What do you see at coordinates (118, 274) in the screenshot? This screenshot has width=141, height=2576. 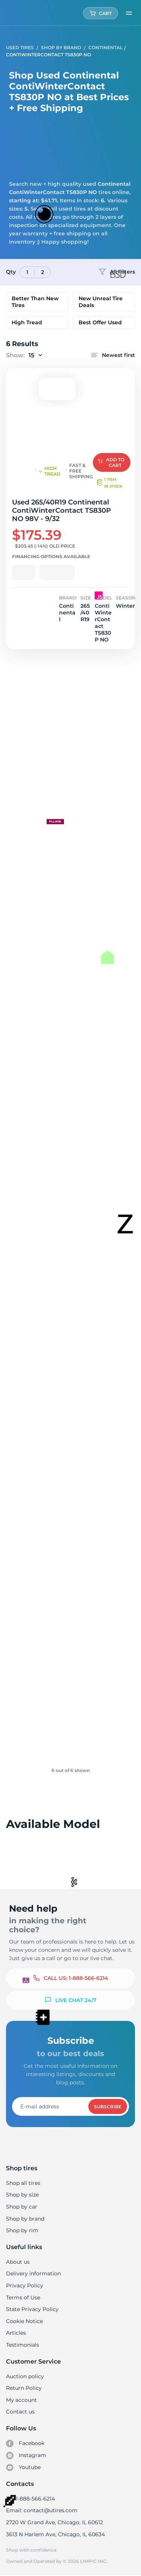 I see `BSD operating system logo` at bounding box center [118, 274].